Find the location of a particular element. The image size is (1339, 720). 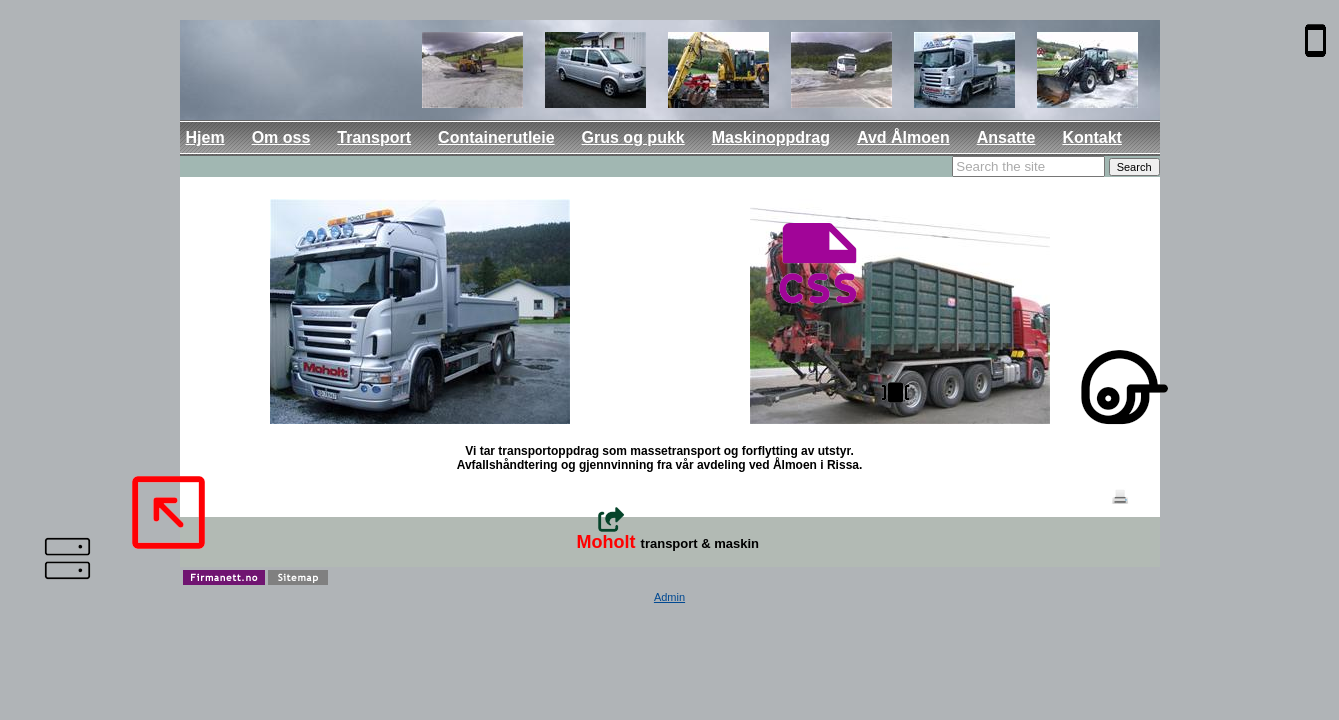

set mobile device as primary is located at coordinates (1315, 40).